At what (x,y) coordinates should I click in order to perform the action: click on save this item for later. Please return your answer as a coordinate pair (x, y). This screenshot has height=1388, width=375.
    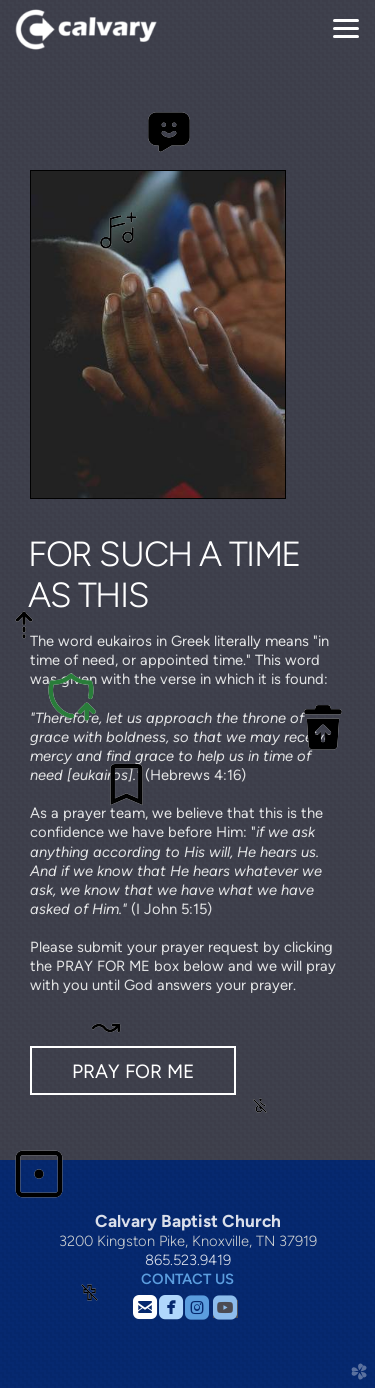
    Looking at the image, I should click on (126, 784).